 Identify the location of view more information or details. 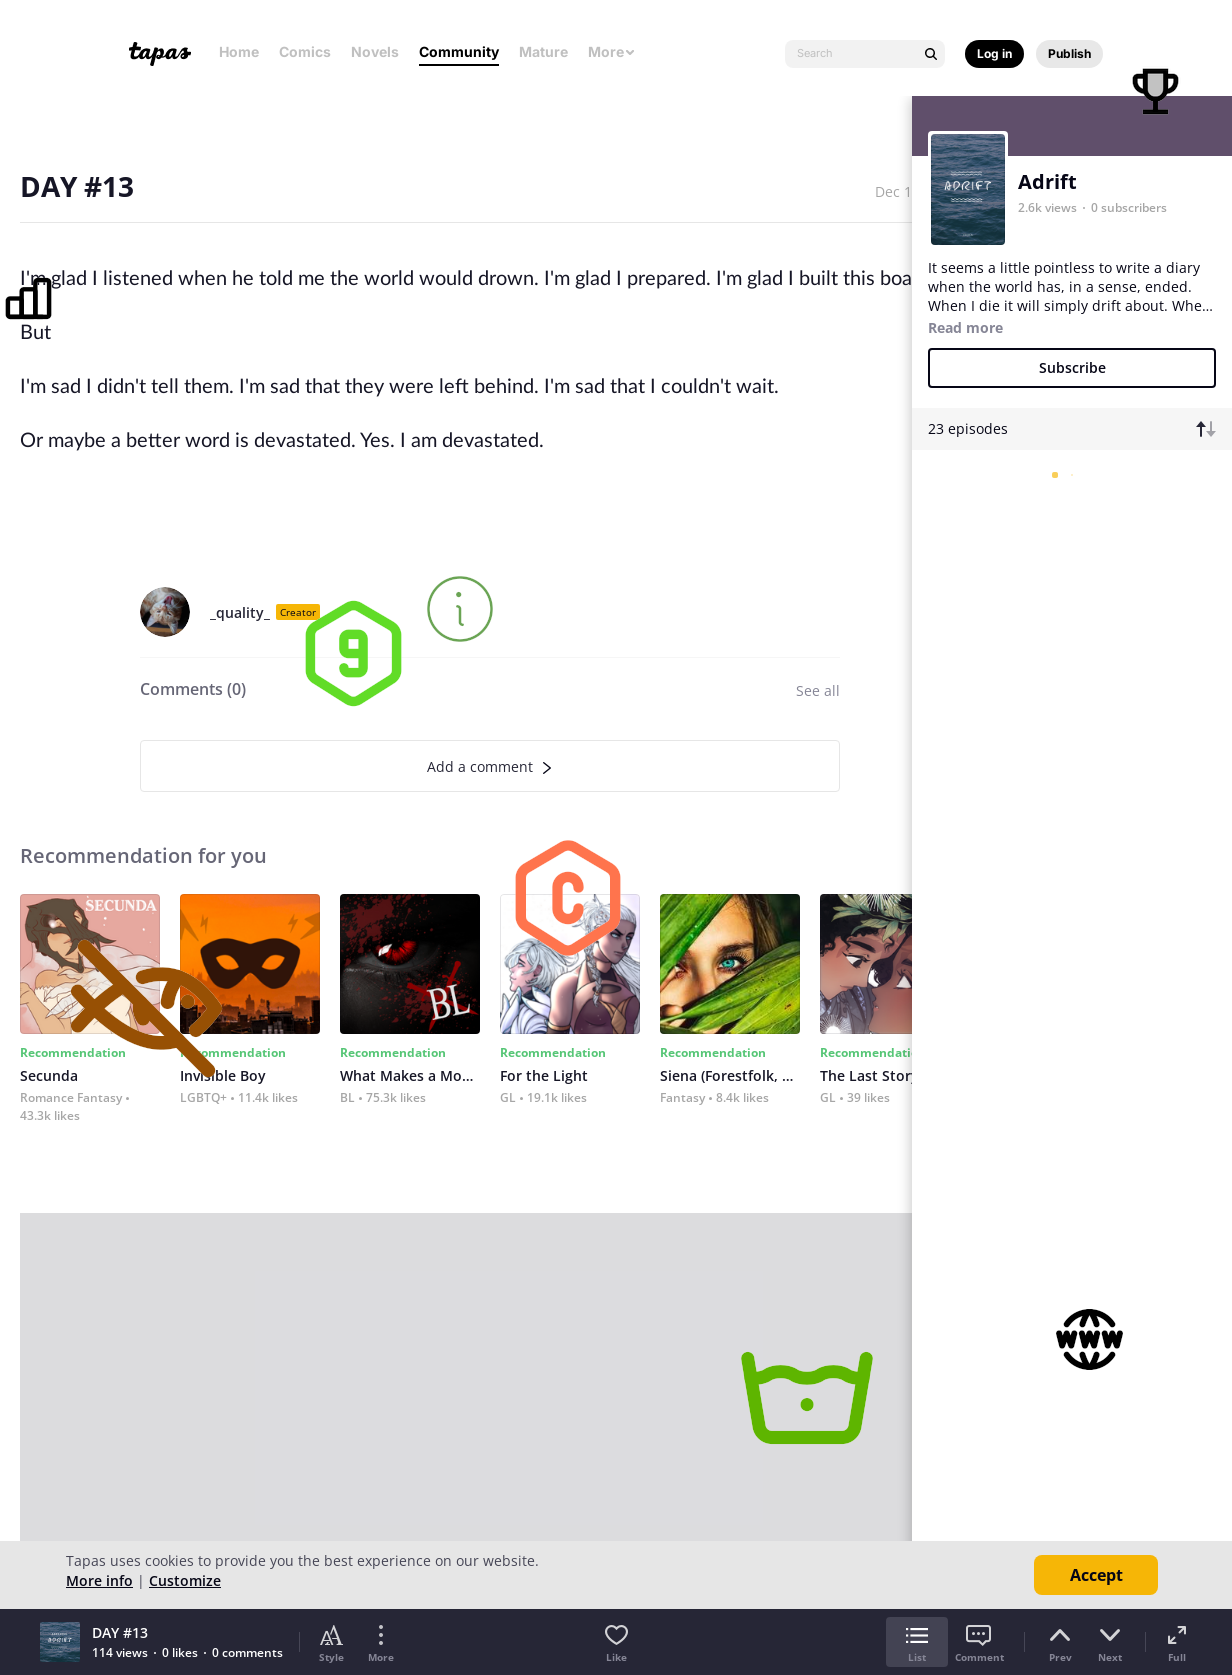
(460, 609).